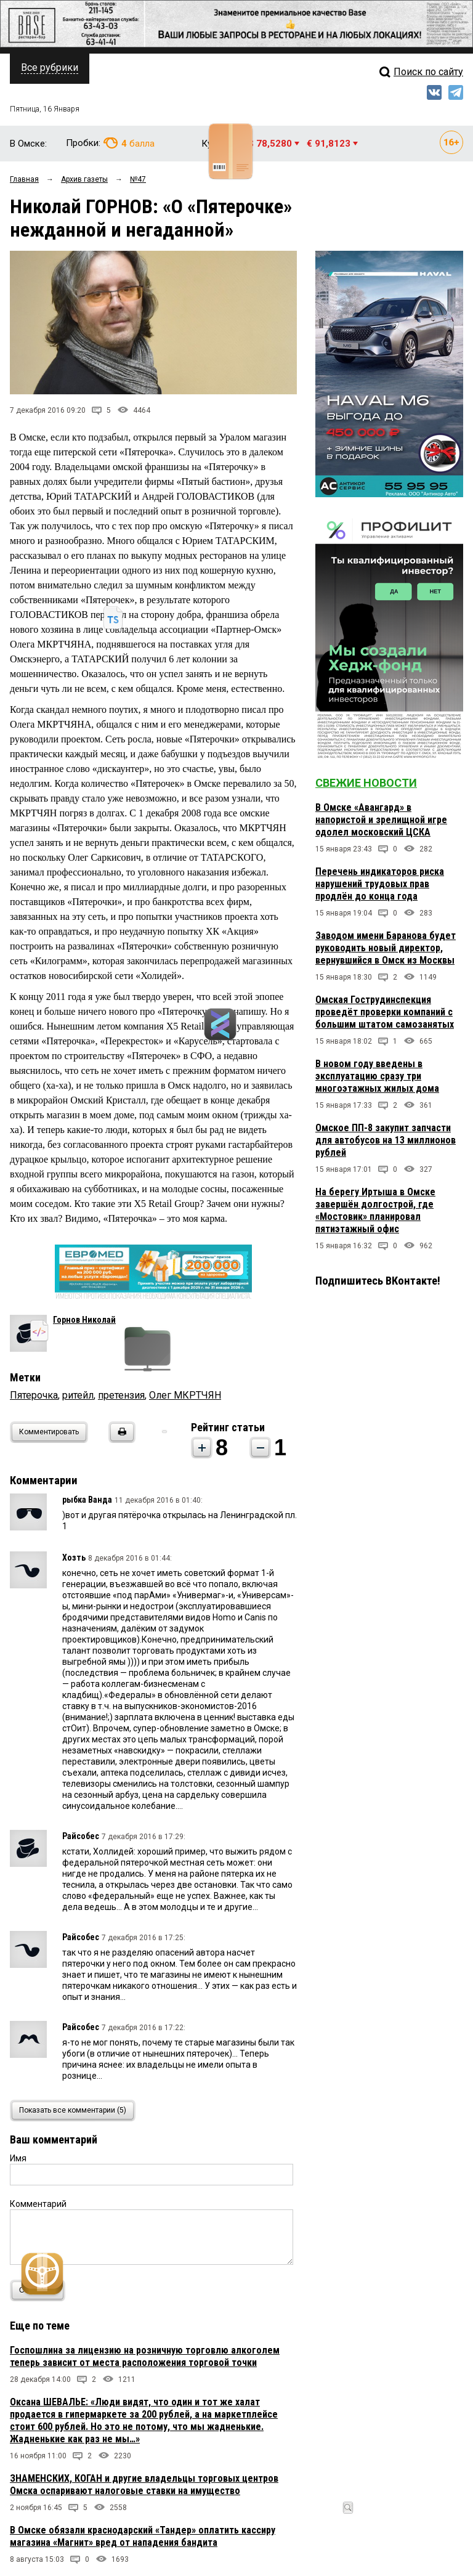 The image size is (473, 2576). Describe the element at coordinates (220, 1024) in the screenshot. I see `open the helix app` at that location.